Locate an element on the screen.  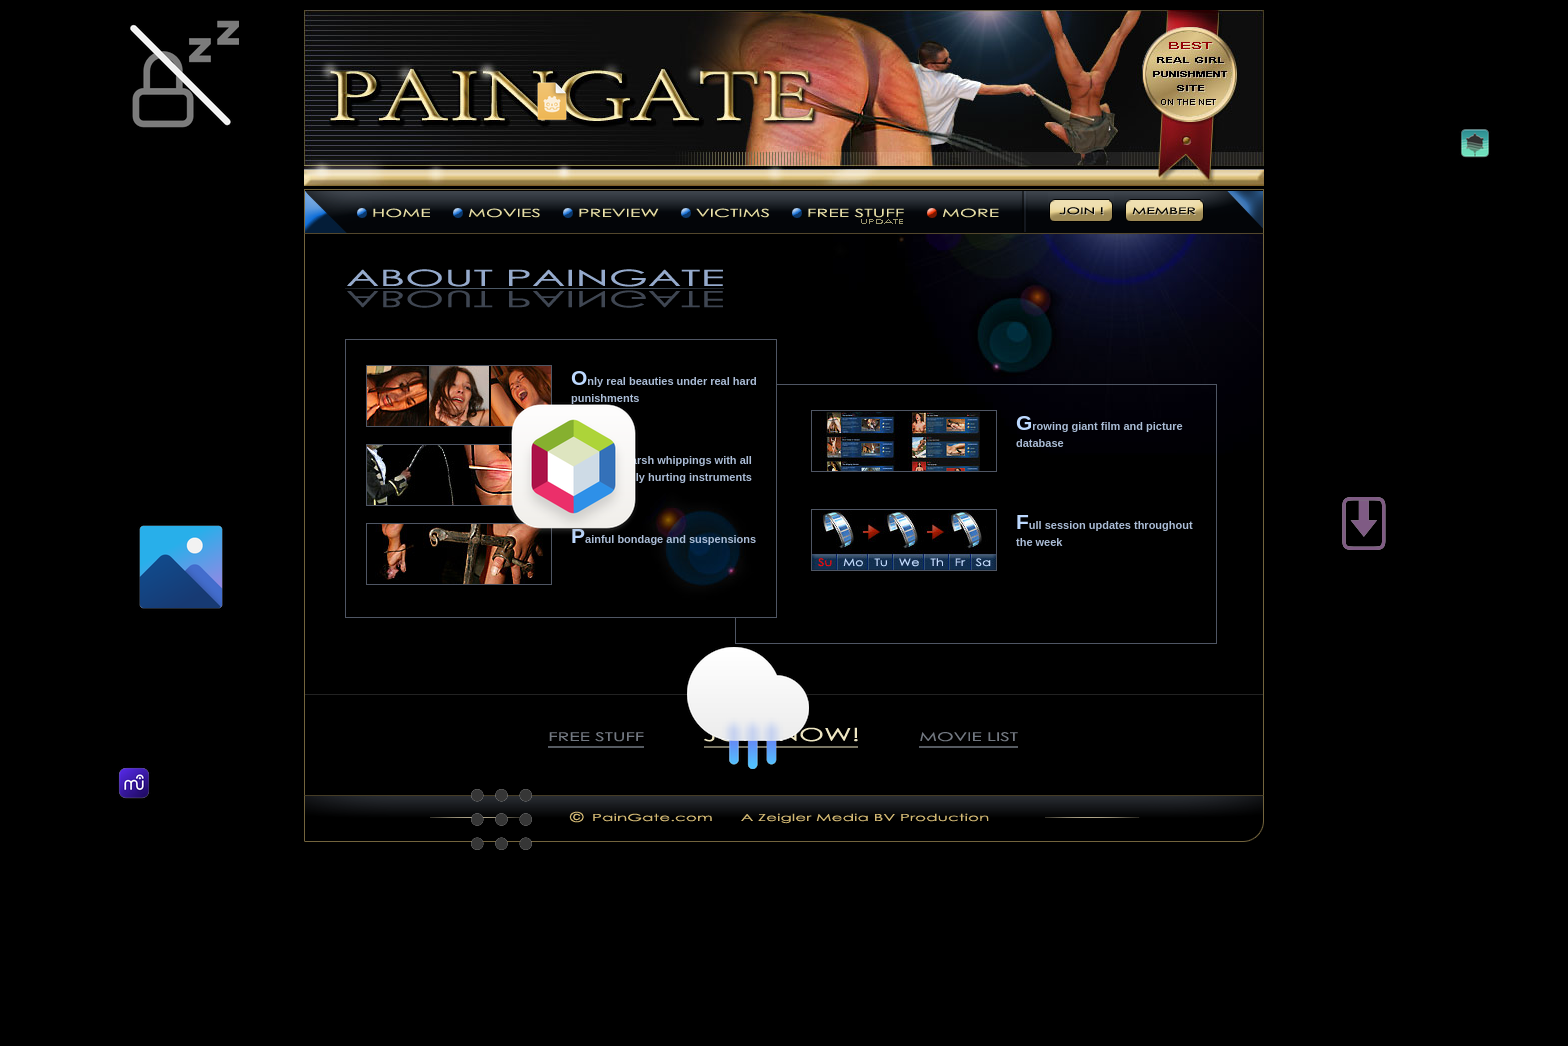
view all applications is located at coordinates (501, 819).